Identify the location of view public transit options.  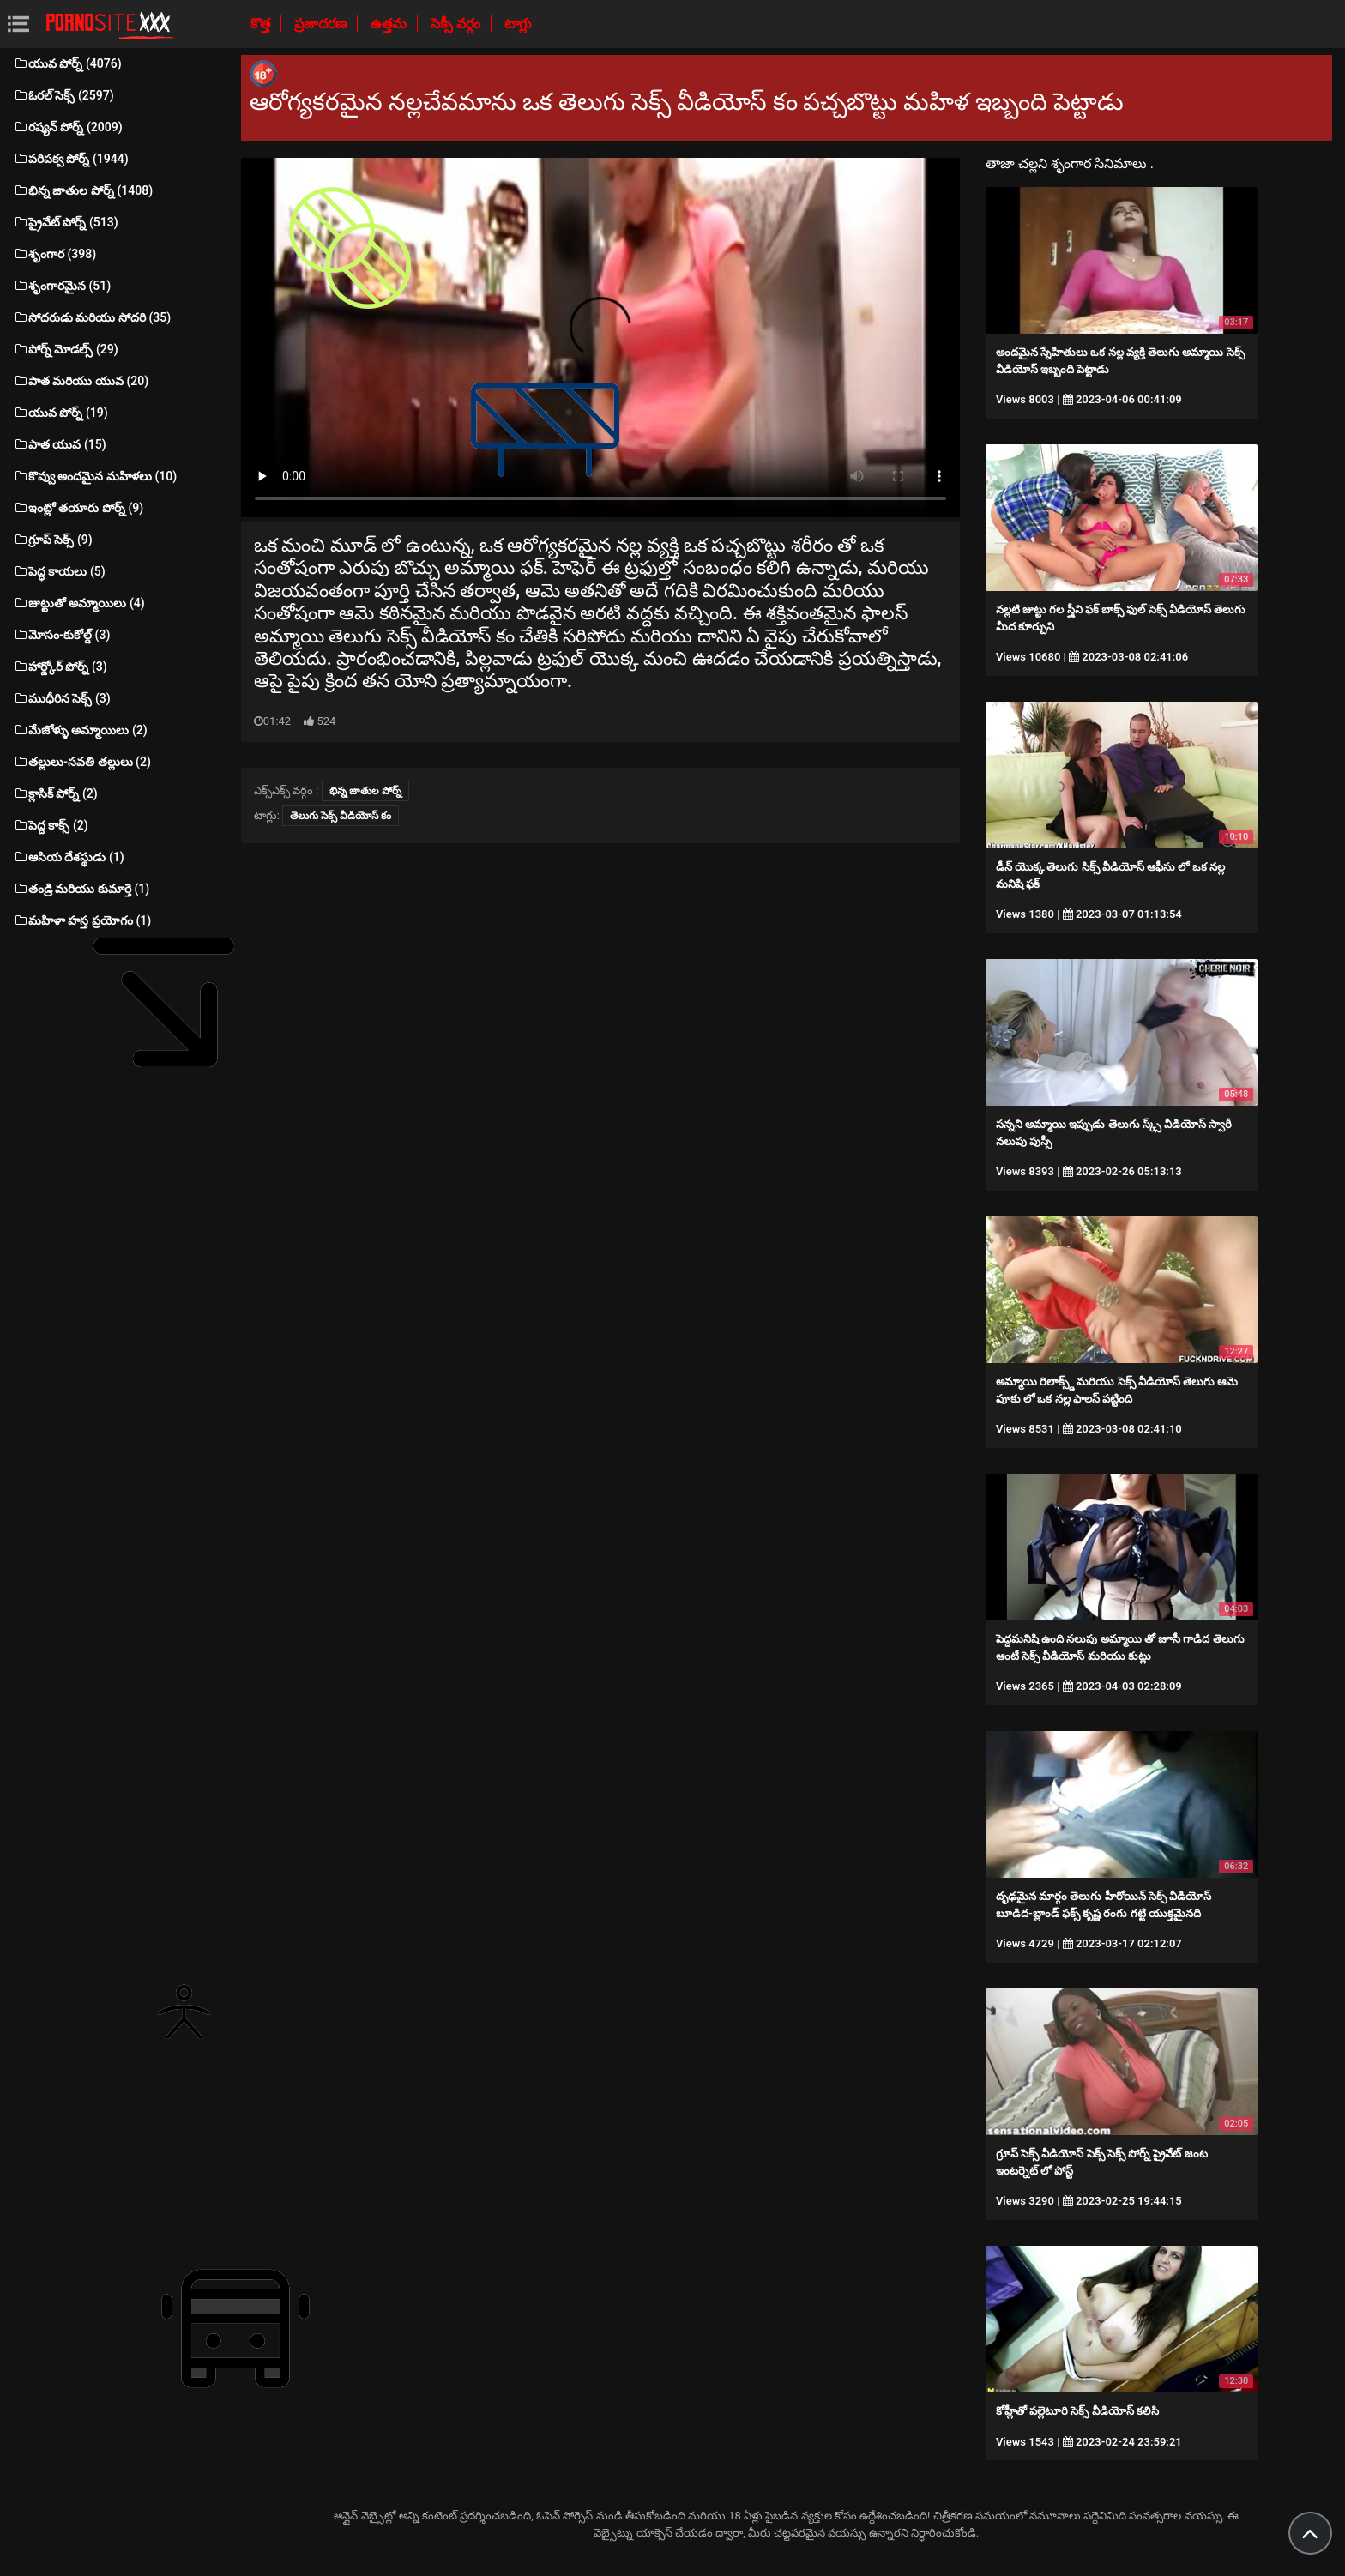
(235, 2328).